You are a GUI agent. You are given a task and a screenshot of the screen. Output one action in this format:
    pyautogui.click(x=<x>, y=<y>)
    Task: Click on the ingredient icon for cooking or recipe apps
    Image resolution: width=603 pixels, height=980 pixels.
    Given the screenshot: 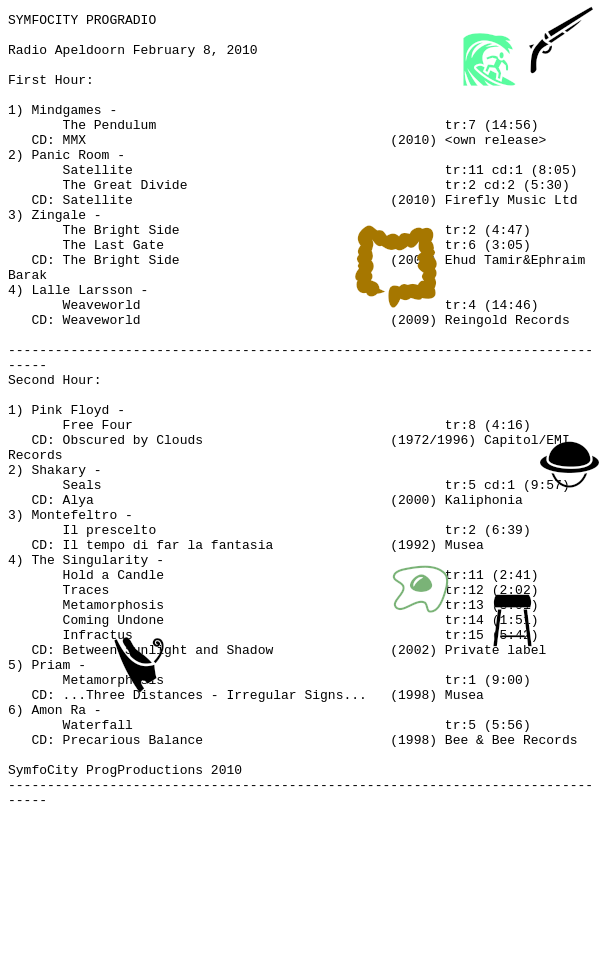 What is the action you would take?
    pyautogui.click(x=420, y=586)
    